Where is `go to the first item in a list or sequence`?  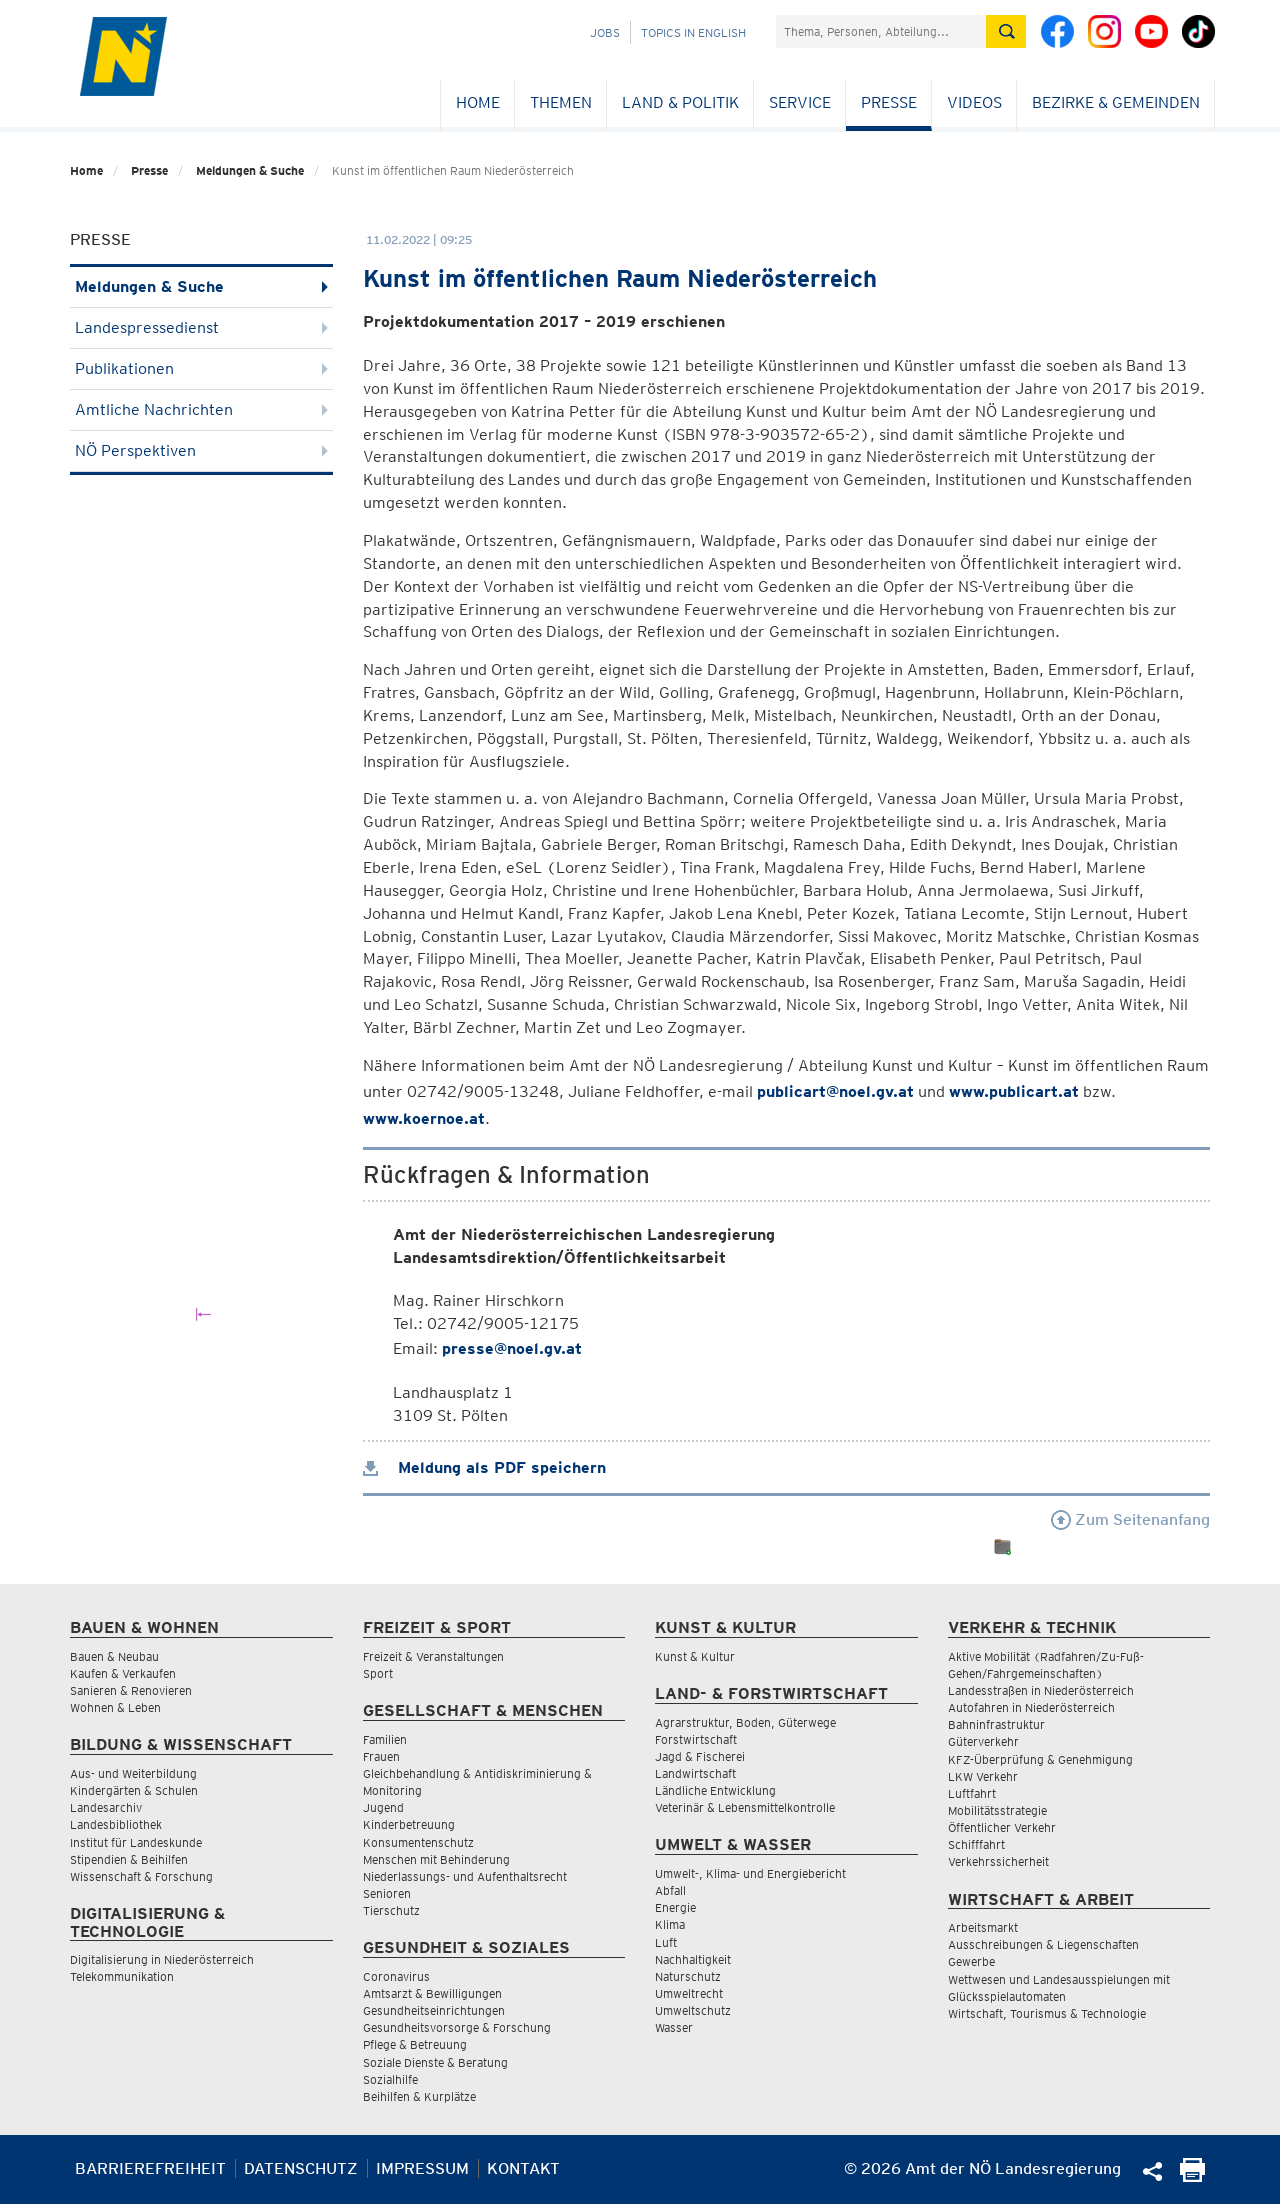 go to the first item in a list or sequence is located at coordinates (203, 1314).